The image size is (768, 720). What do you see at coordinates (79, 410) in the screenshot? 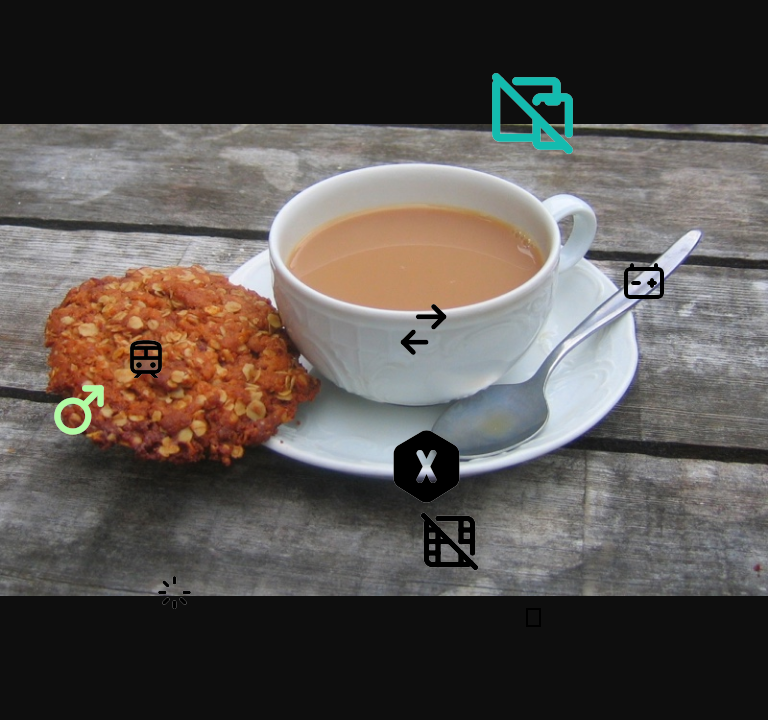
I see `indicates male or masculine gender` at bounding box center [79, 410].